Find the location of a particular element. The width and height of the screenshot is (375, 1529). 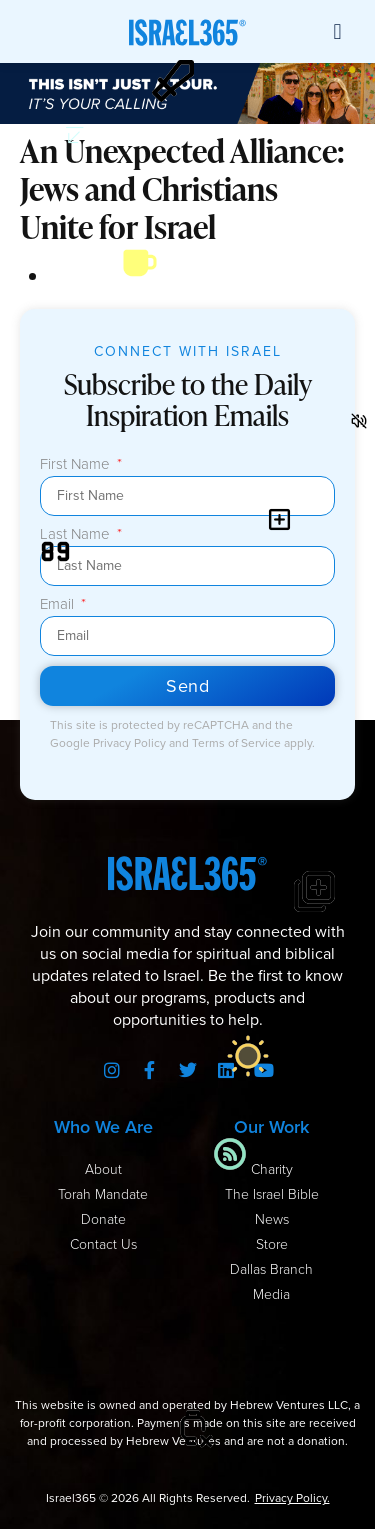

displays the number 89 as a count or badge indicator is located at coordinates (55, 551).